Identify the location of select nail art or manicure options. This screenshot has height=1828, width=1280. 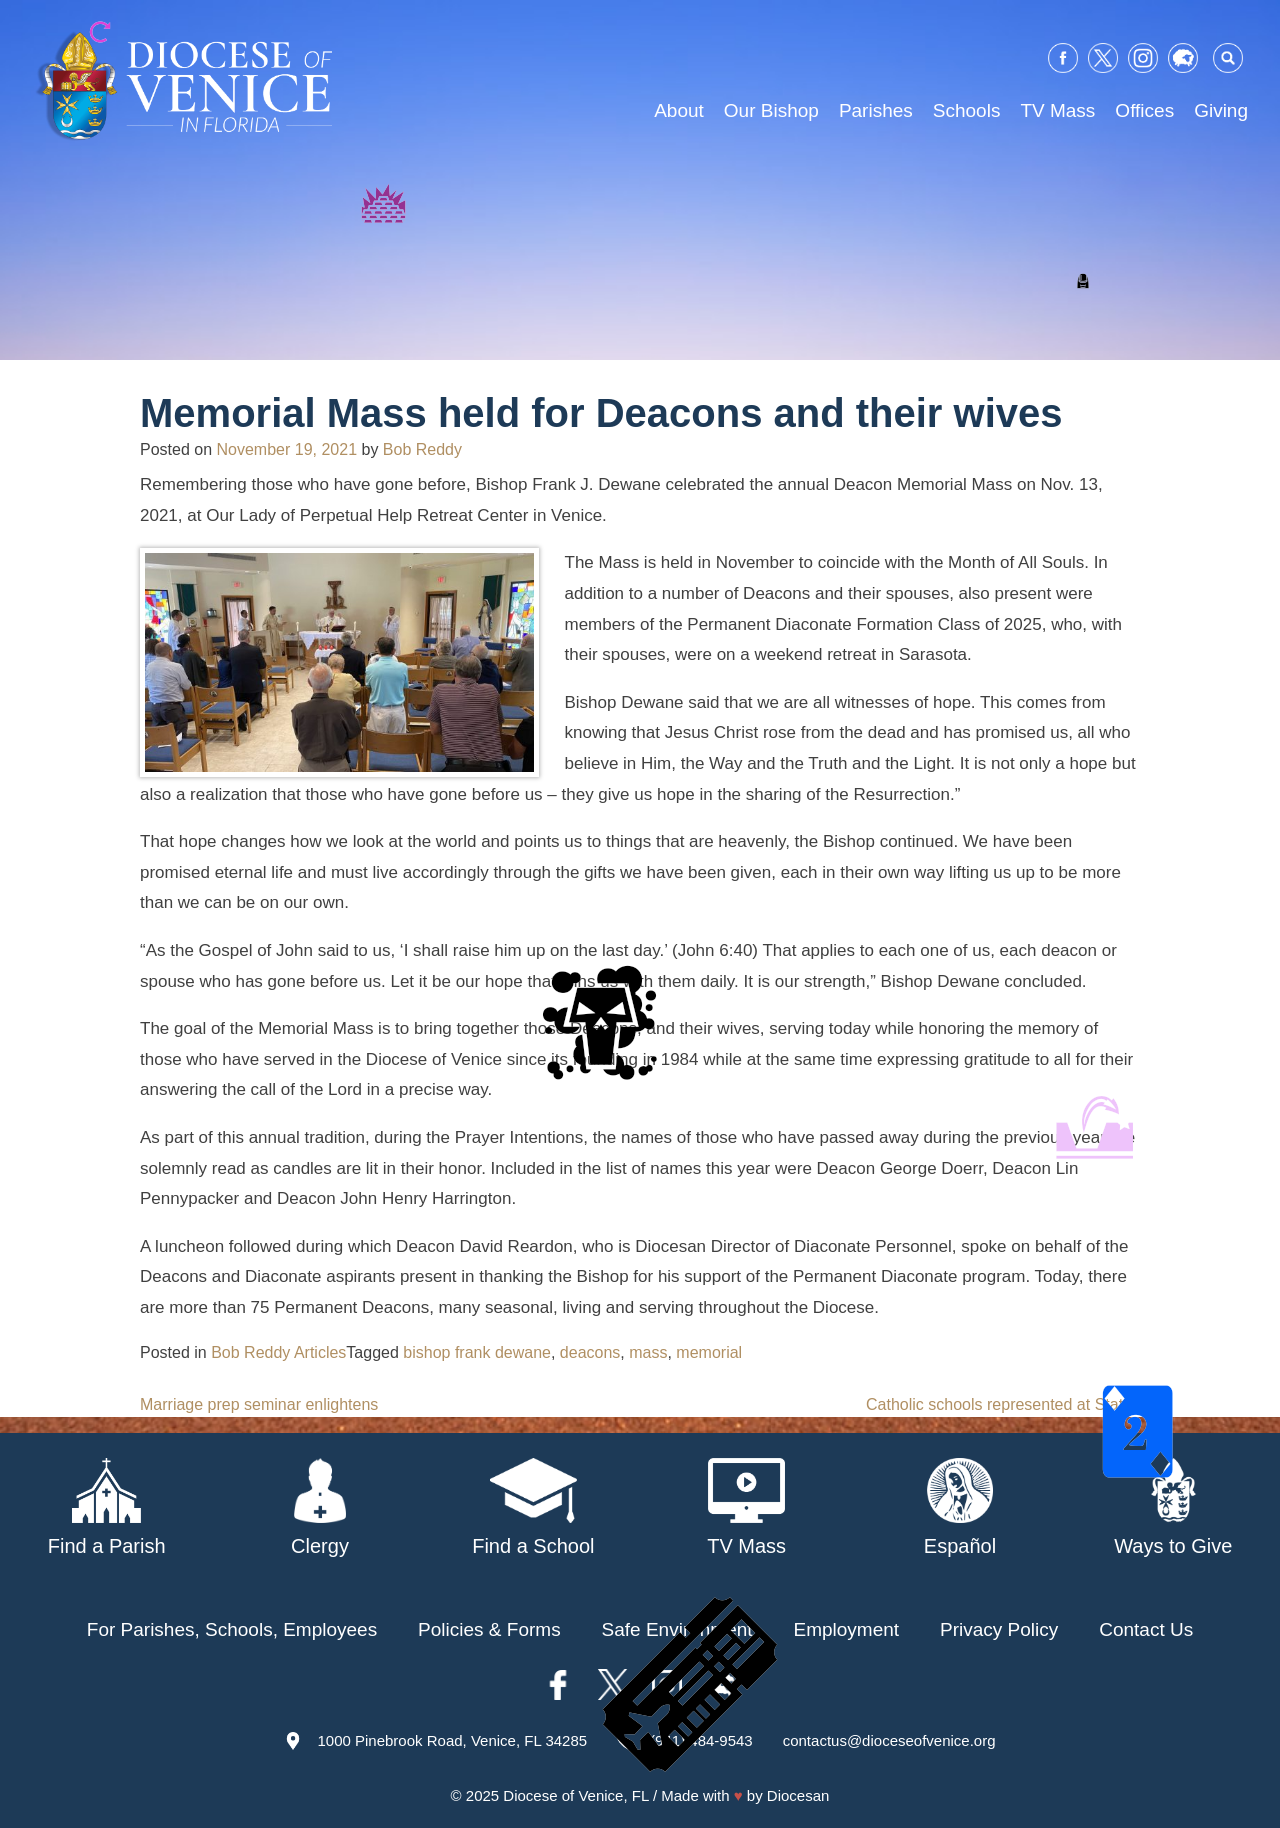
(1083, 281).